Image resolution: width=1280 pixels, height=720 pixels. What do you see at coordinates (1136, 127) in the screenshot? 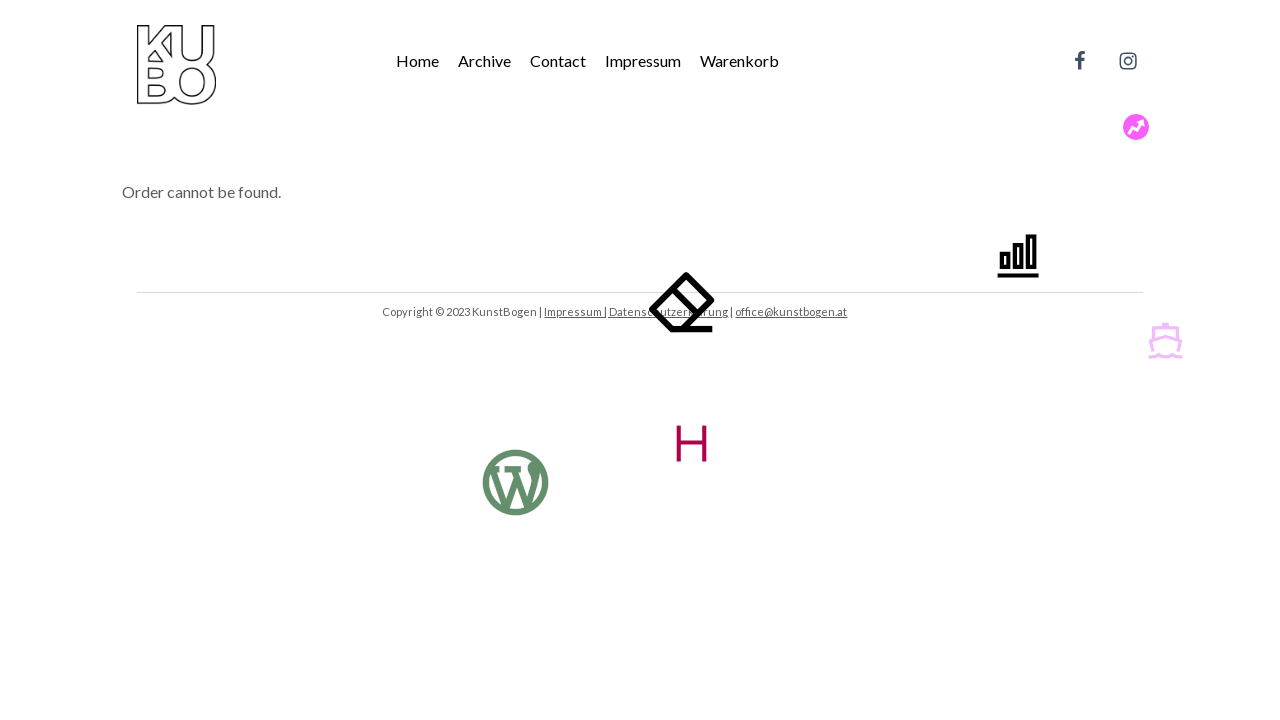
I see `open the BuzzFeed app` at bounding box center [1136, 127].